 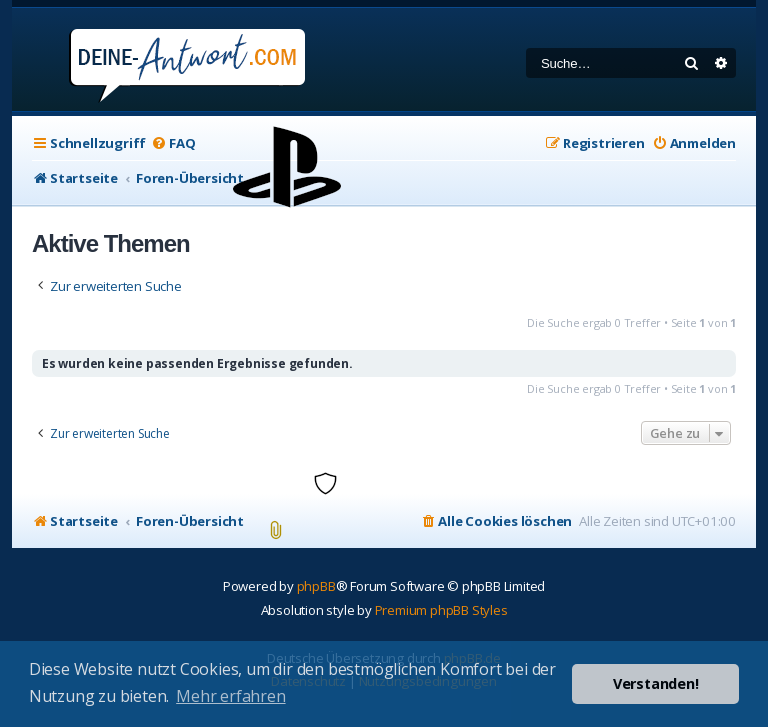 I want to click on attach a file to your message, so click(x=276, y=530).